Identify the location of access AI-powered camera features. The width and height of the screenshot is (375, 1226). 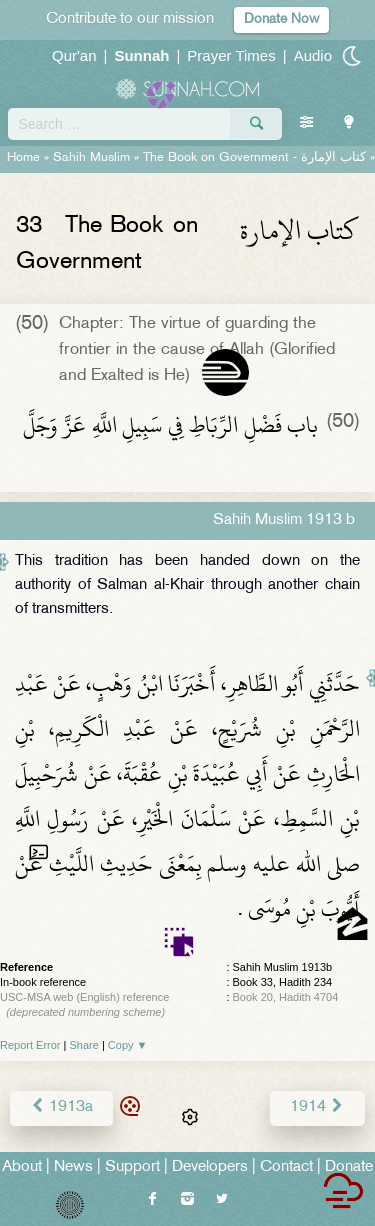
(160, 95).